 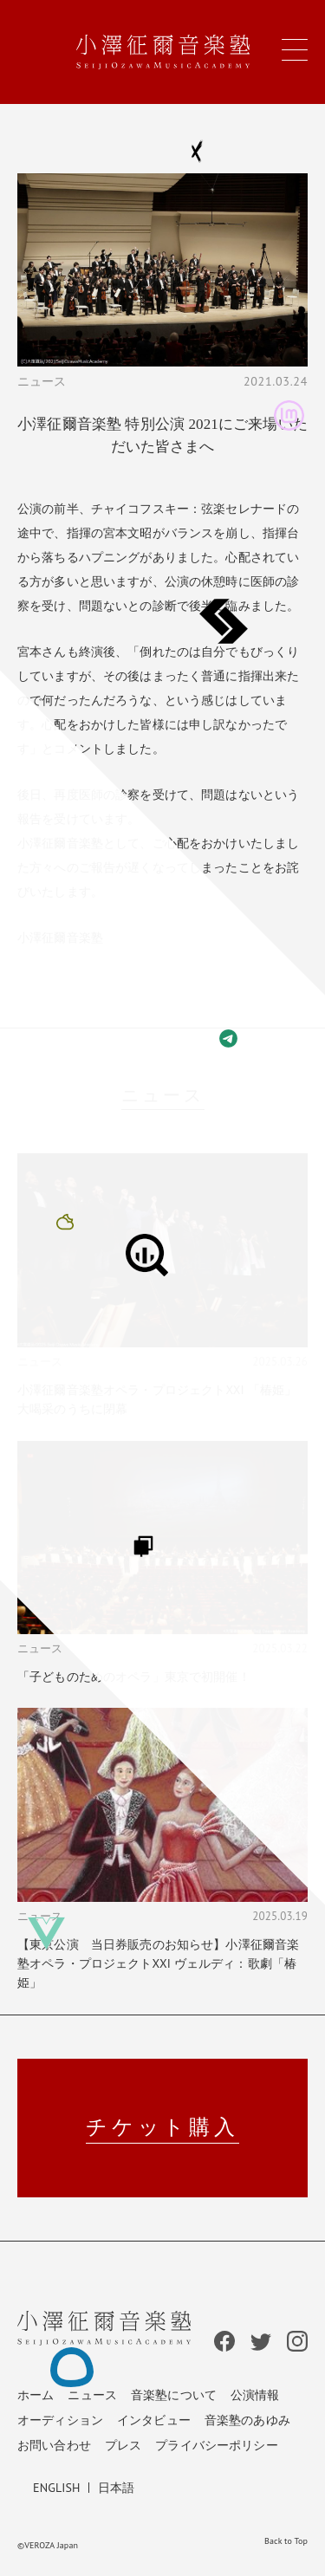 What do you see at coordinates (197, 151) in the screenshot?
I see `pipx python package installer logo` at bounding box center [197, 151].